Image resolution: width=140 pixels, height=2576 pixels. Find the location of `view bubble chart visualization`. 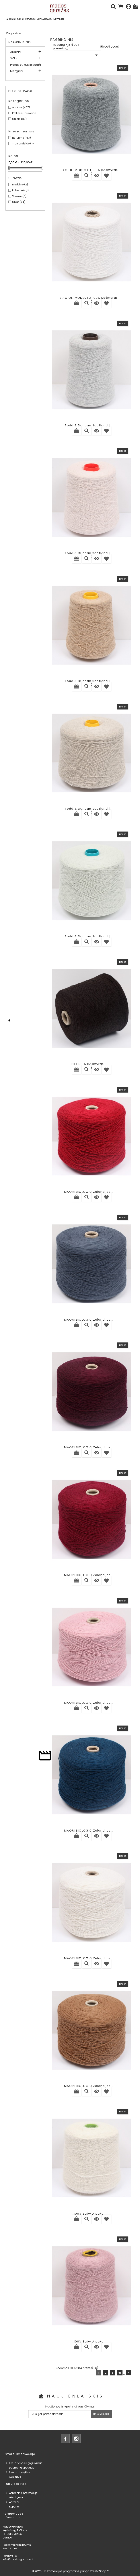

view bubble chart visualization is located at coordinates (9, 1020).